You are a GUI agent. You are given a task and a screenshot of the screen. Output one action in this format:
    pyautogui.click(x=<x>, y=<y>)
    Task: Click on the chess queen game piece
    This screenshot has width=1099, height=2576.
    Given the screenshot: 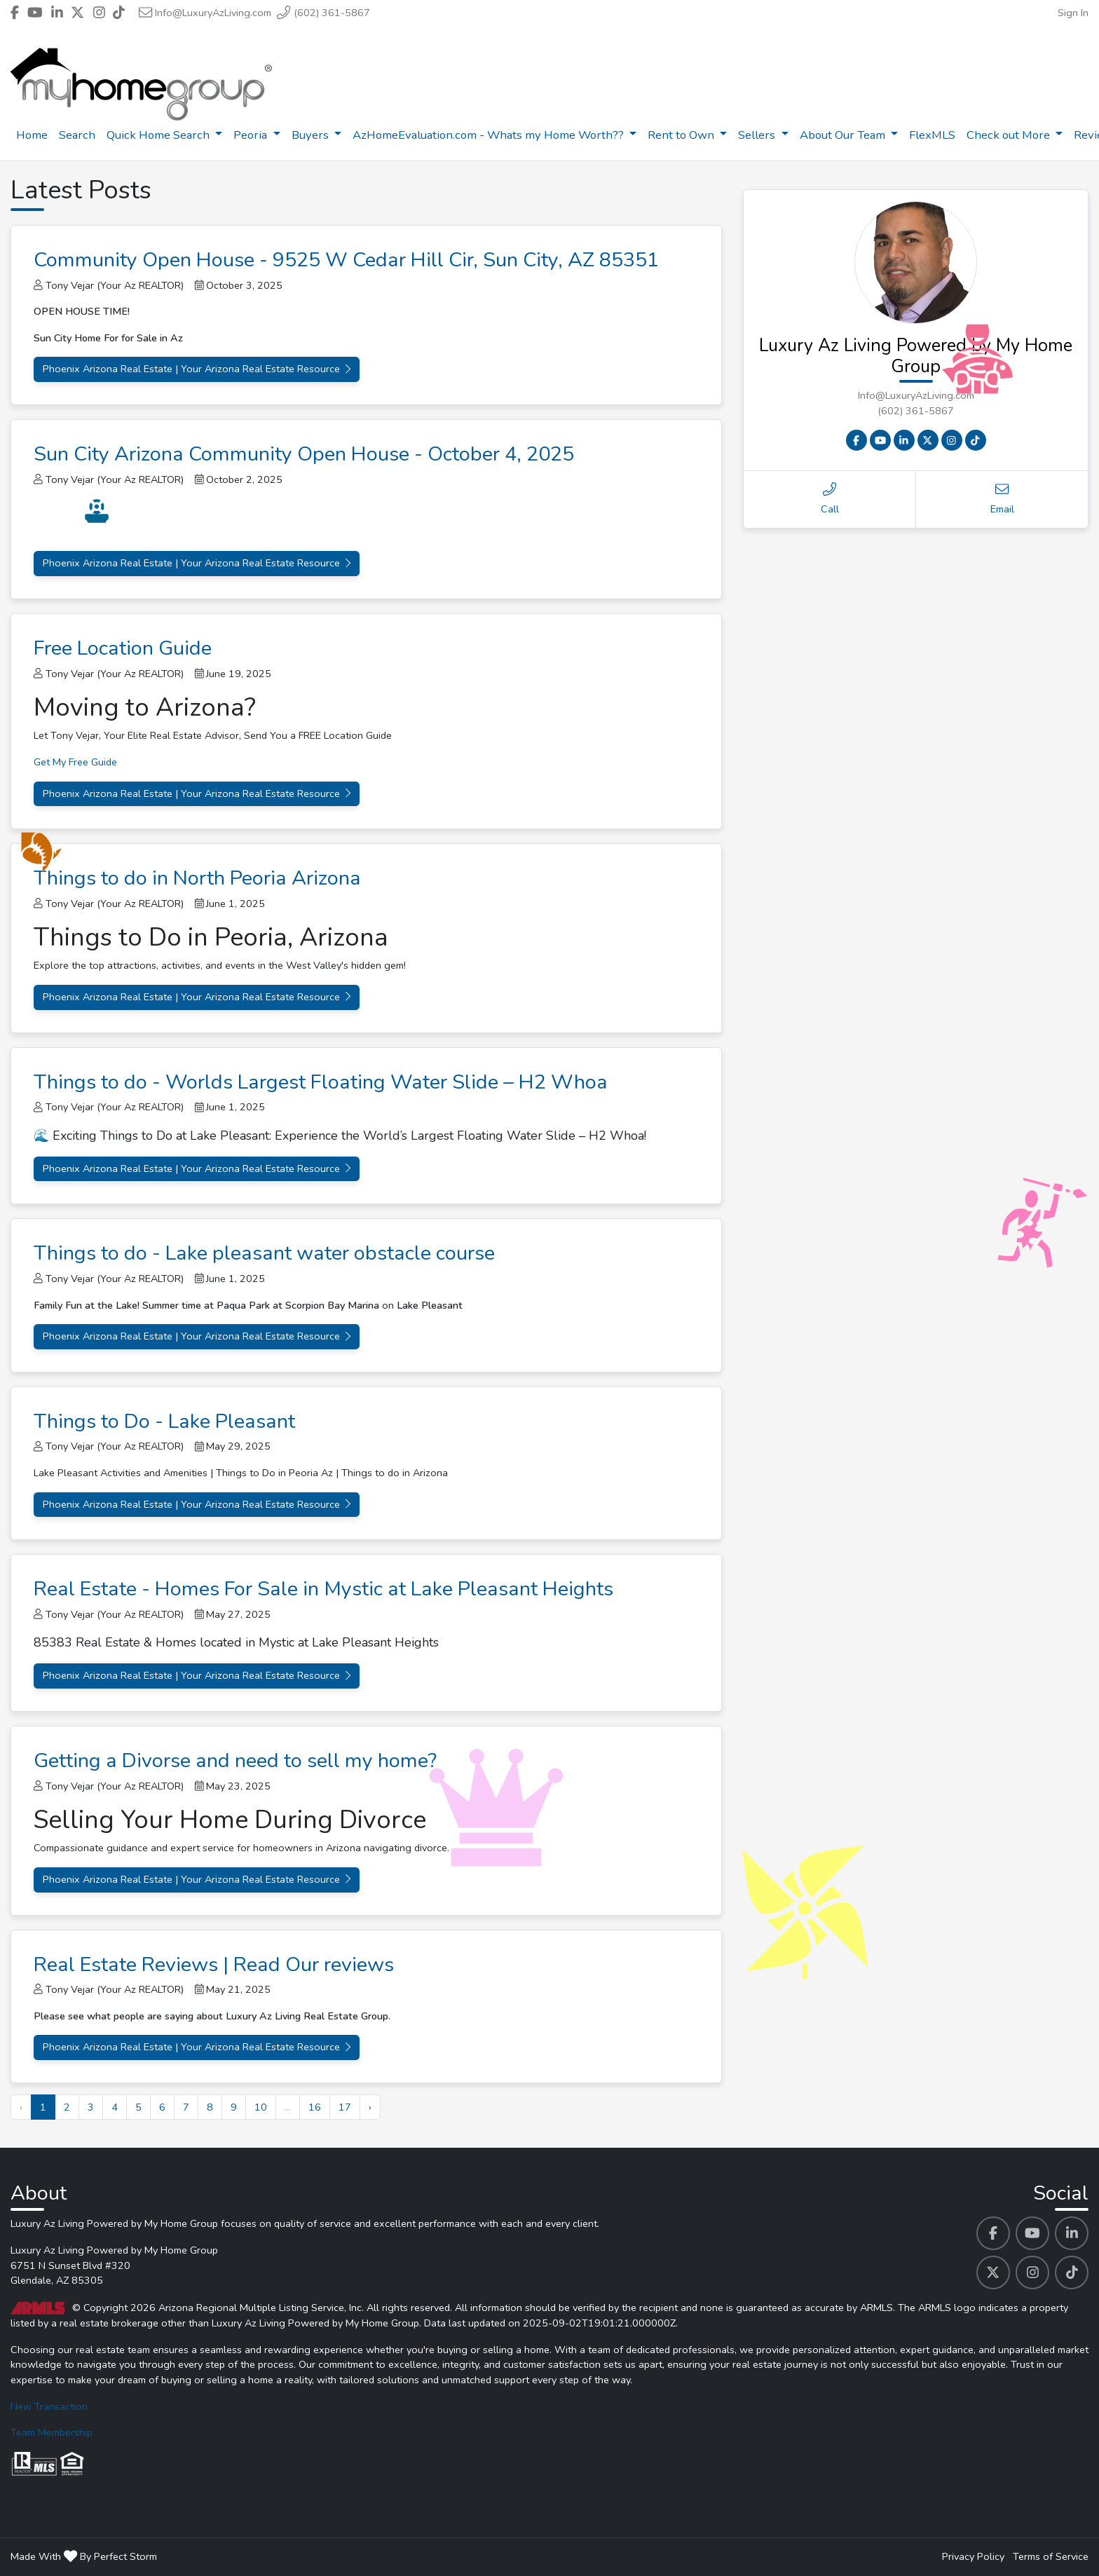 What is the action you would take?
    pyautogui.click(x=496, y=1798)
    